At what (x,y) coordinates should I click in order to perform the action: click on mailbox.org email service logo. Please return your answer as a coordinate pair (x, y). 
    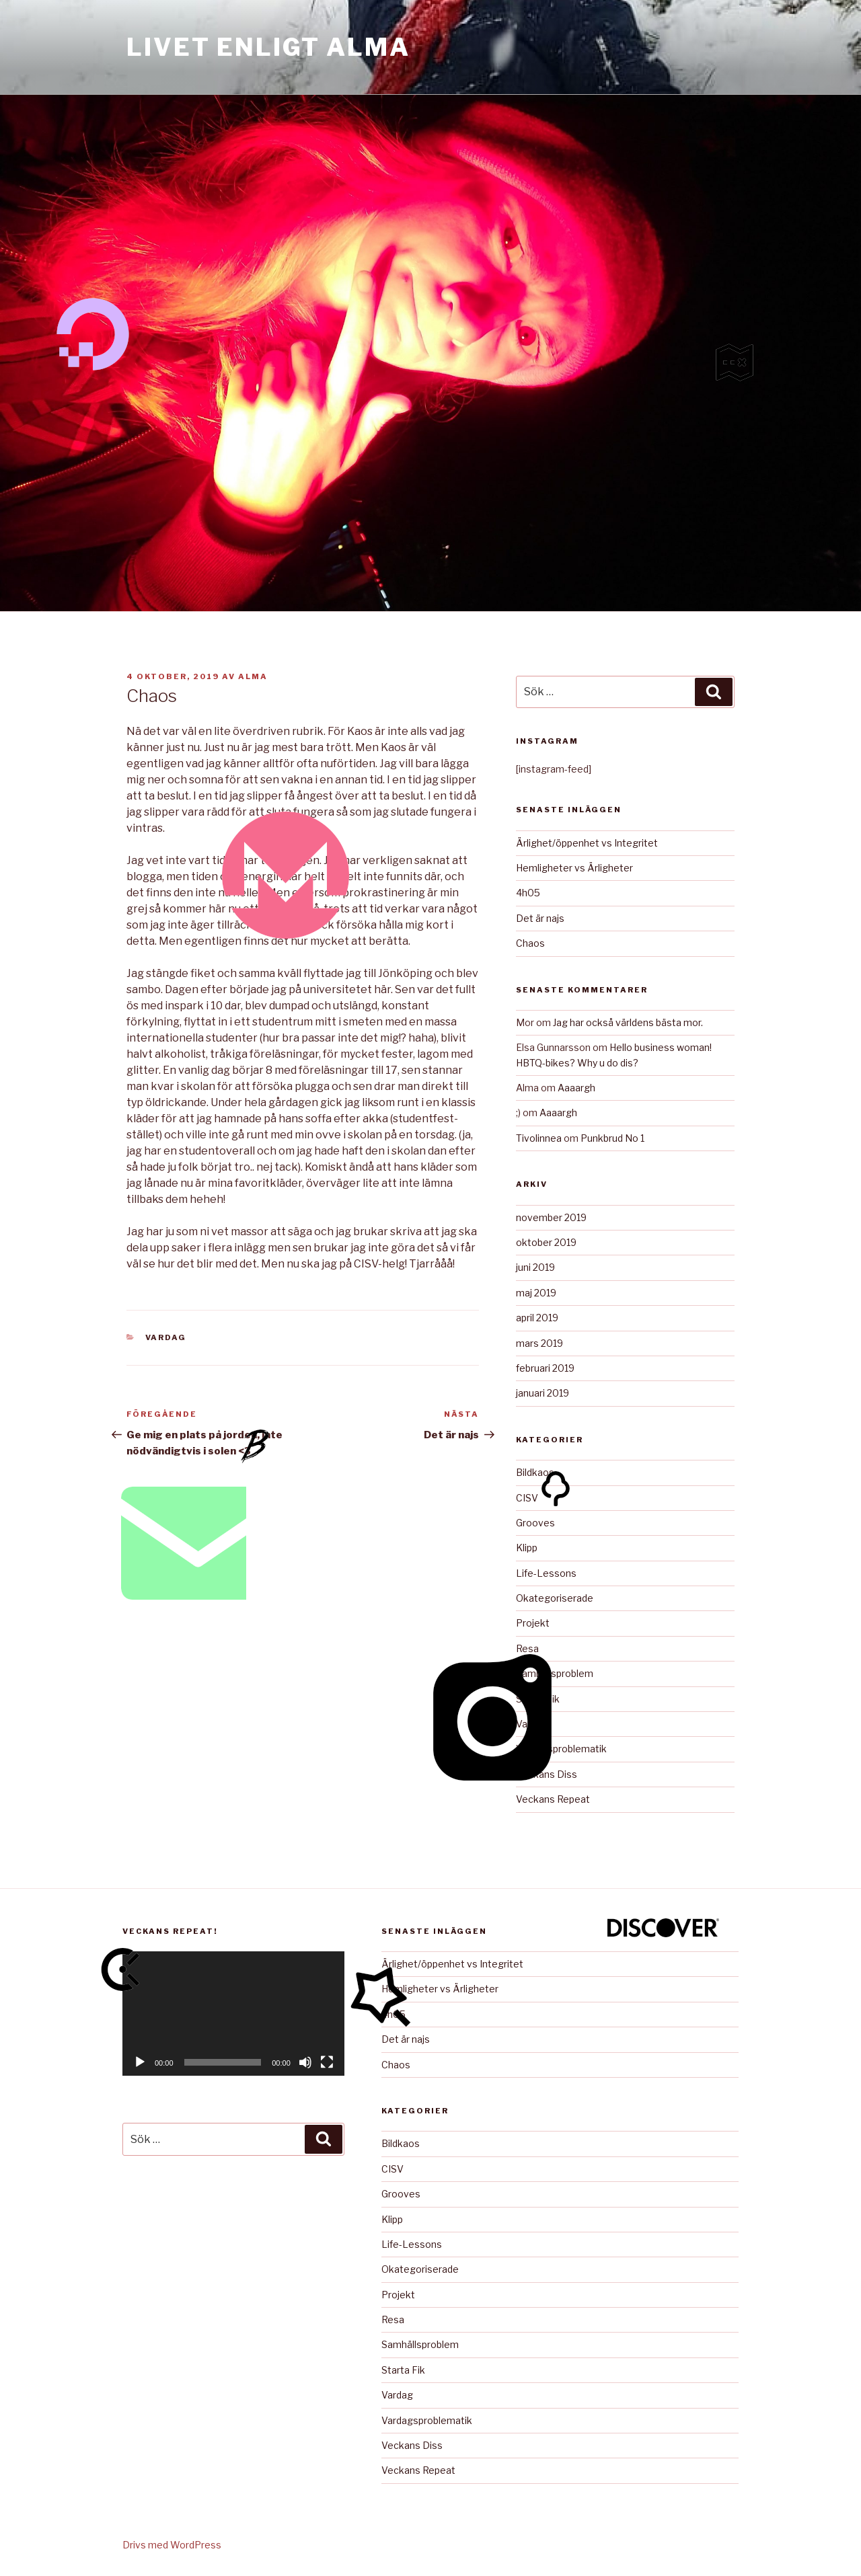
    Looking at the image, I should click on (184, 1543).